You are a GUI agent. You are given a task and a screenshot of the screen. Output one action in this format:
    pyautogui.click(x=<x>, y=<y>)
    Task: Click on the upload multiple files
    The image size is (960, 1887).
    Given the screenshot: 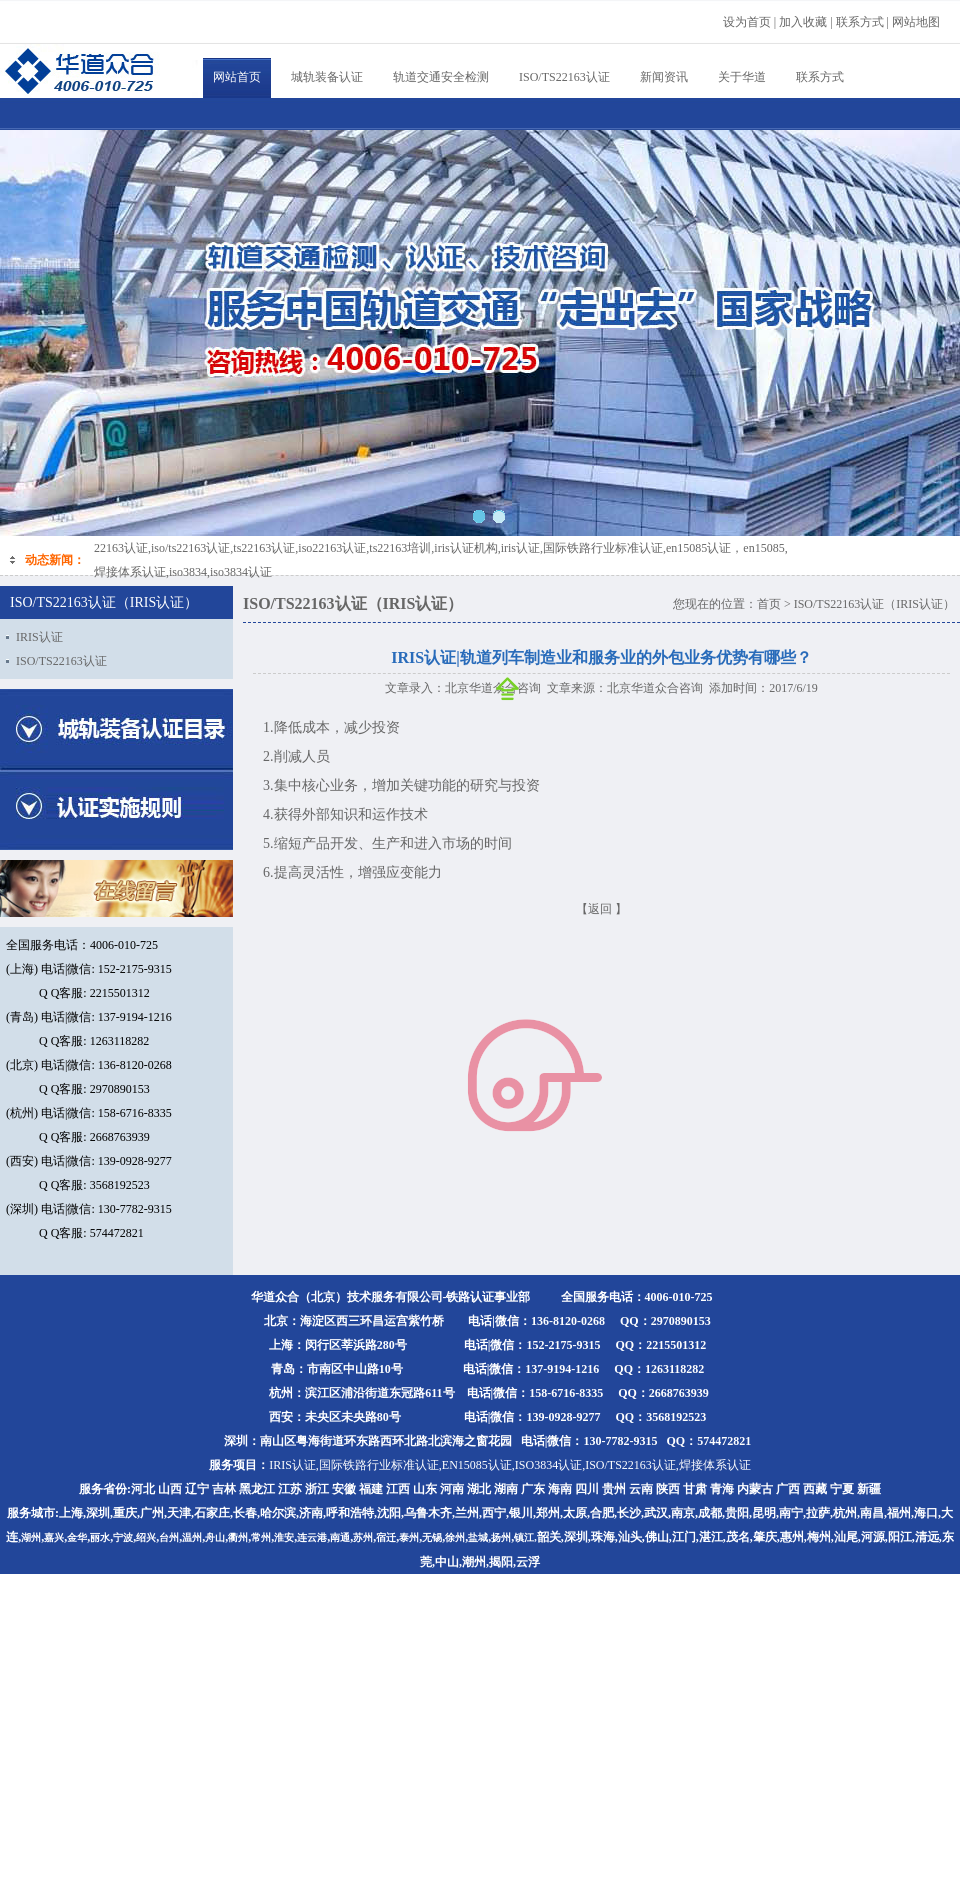 What is the action you would take?
    pyautogui.click(x=507, y=689)
    